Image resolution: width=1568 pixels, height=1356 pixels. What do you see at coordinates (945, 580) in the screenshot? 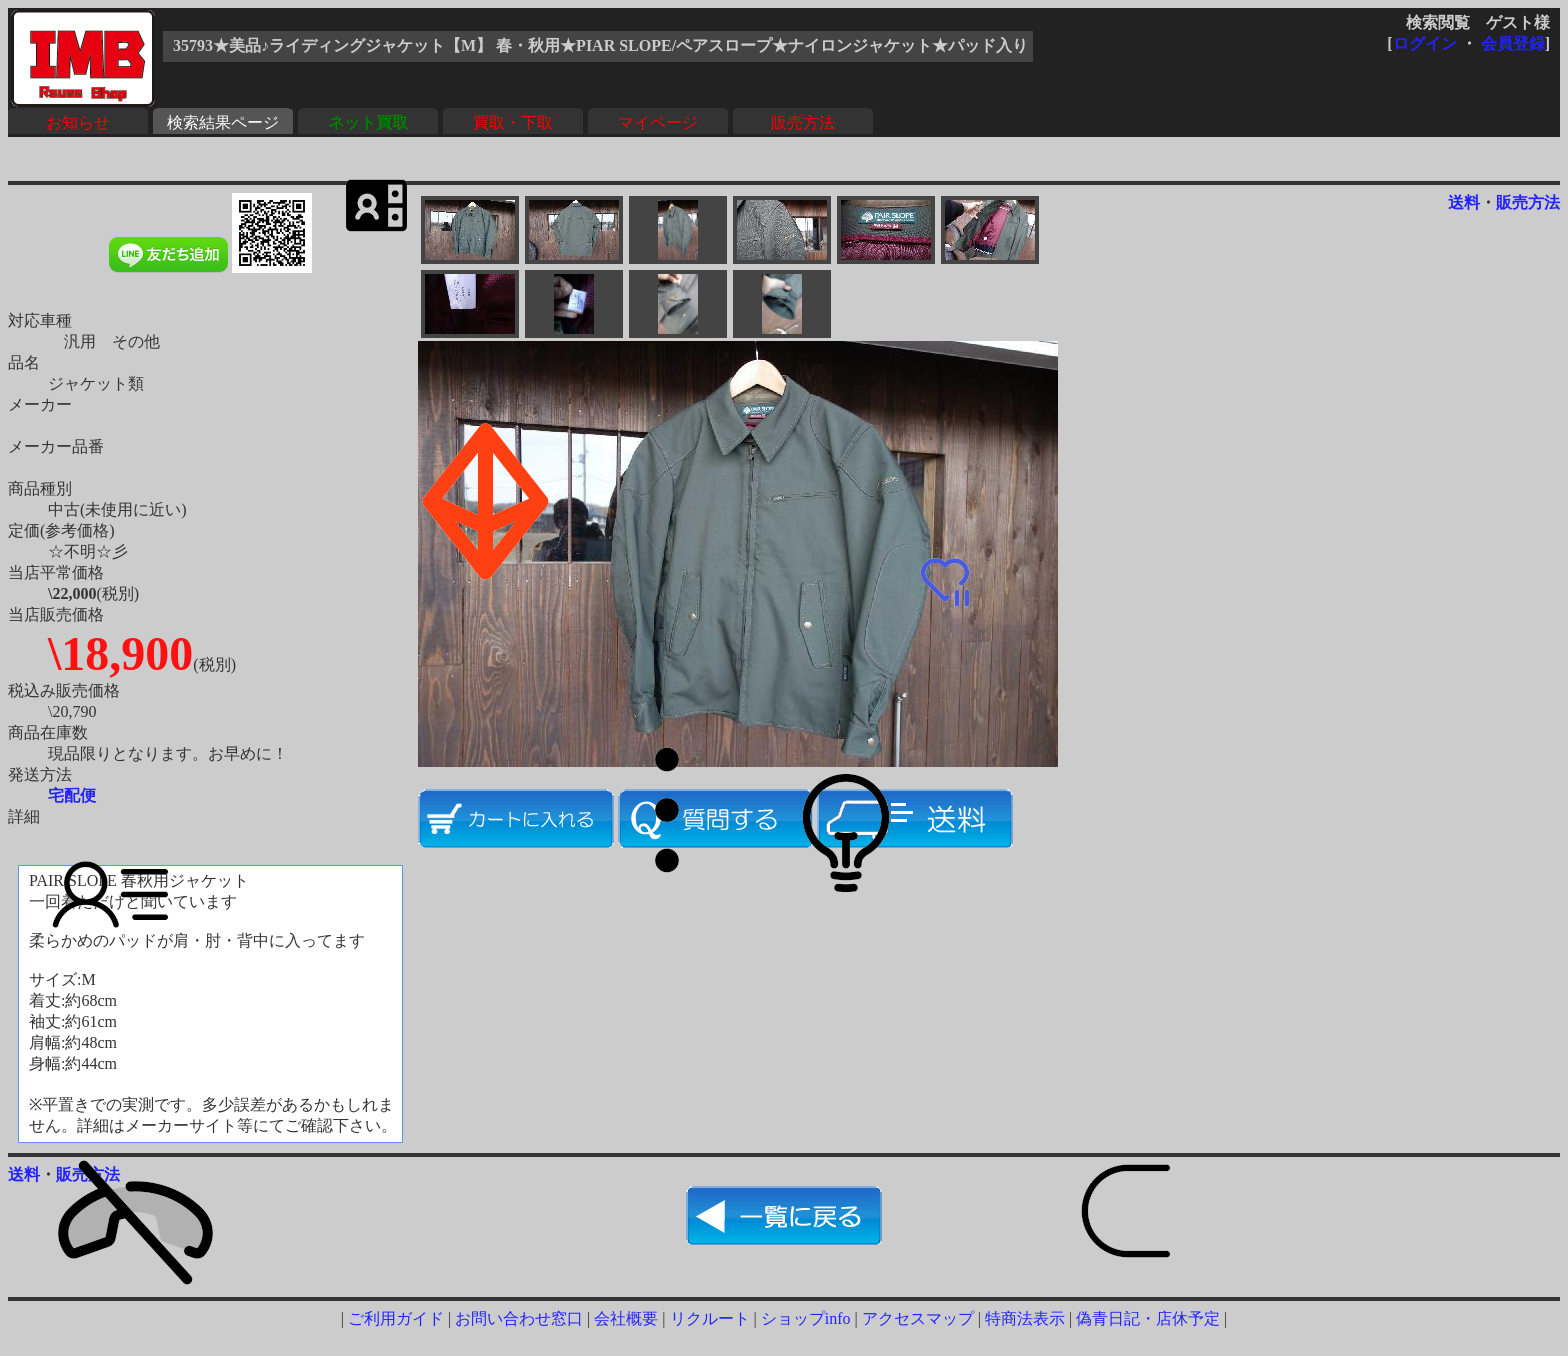
I see `pause health monitoring or tracking` at bounding box center [945, 580].